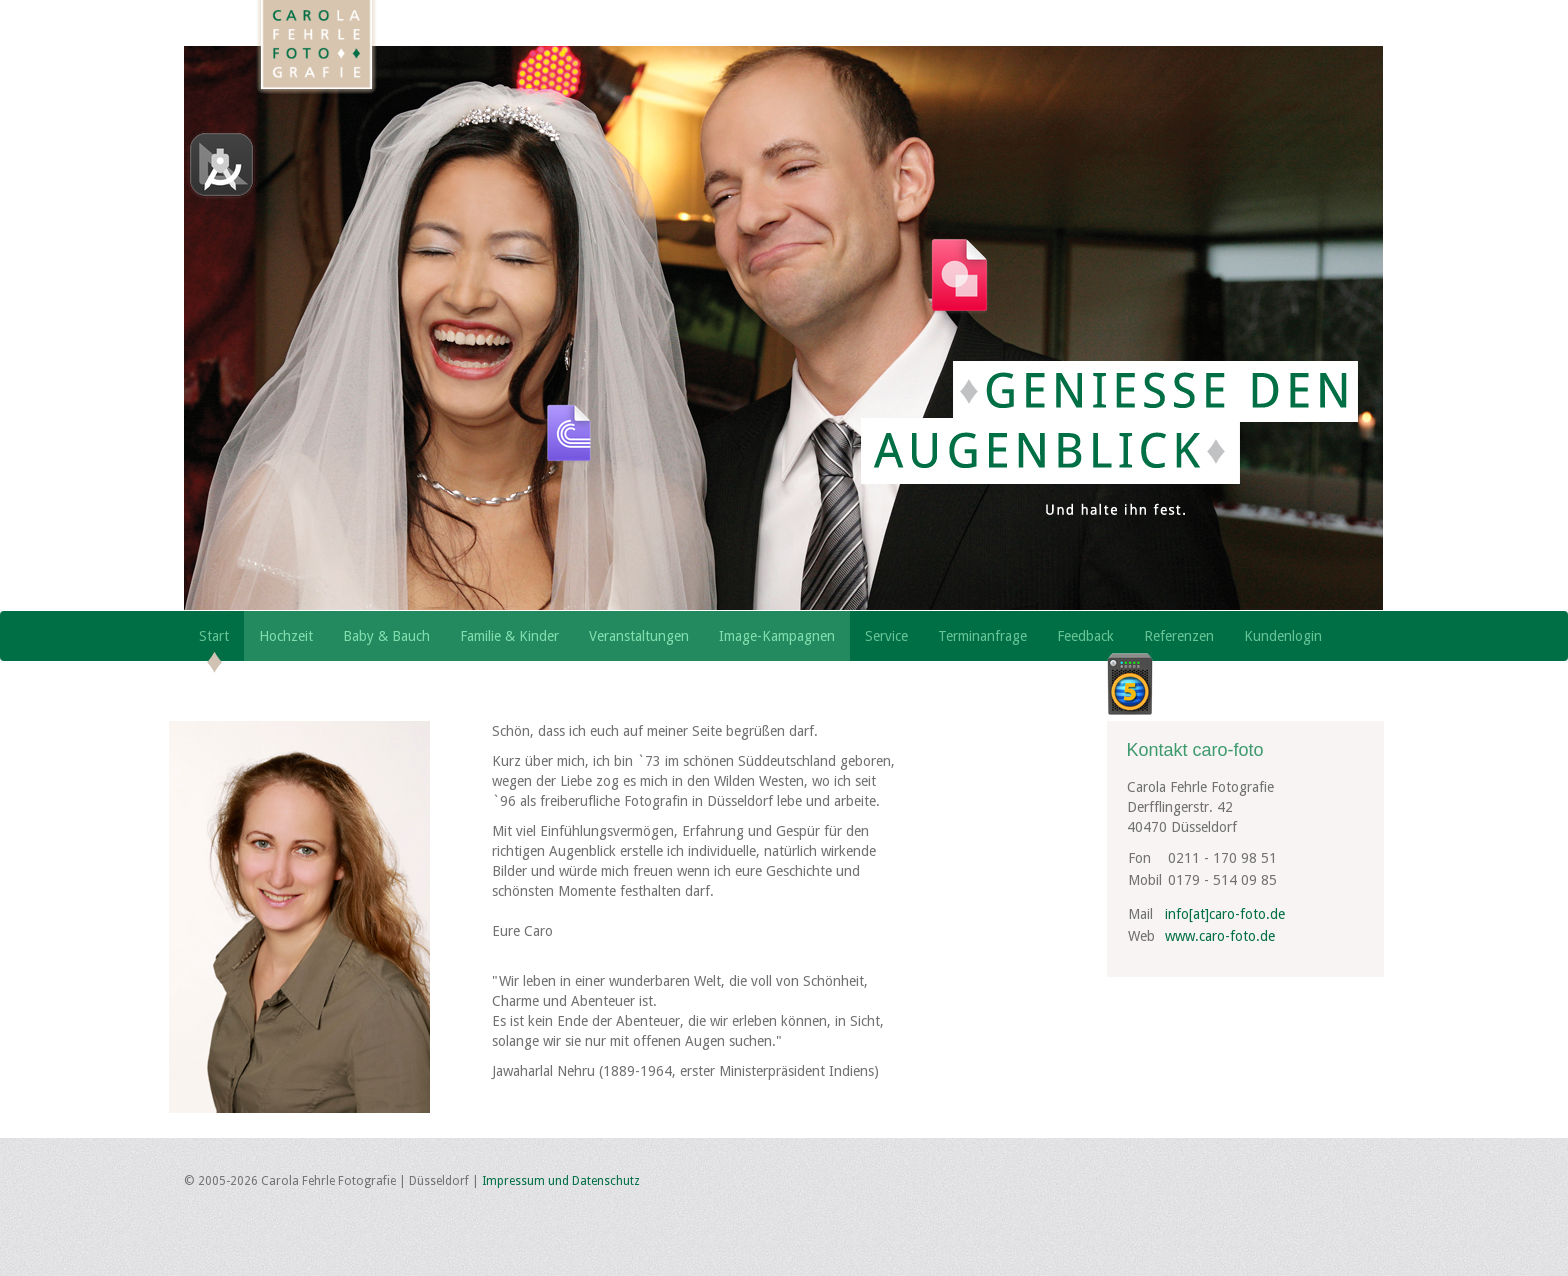 Image resolution: width=1568 pixels, height=1276 pixels. What do you see at coordinates (959, 276) in the screenshot?
I see `a google drawings file` at bounding box center [959, 276].